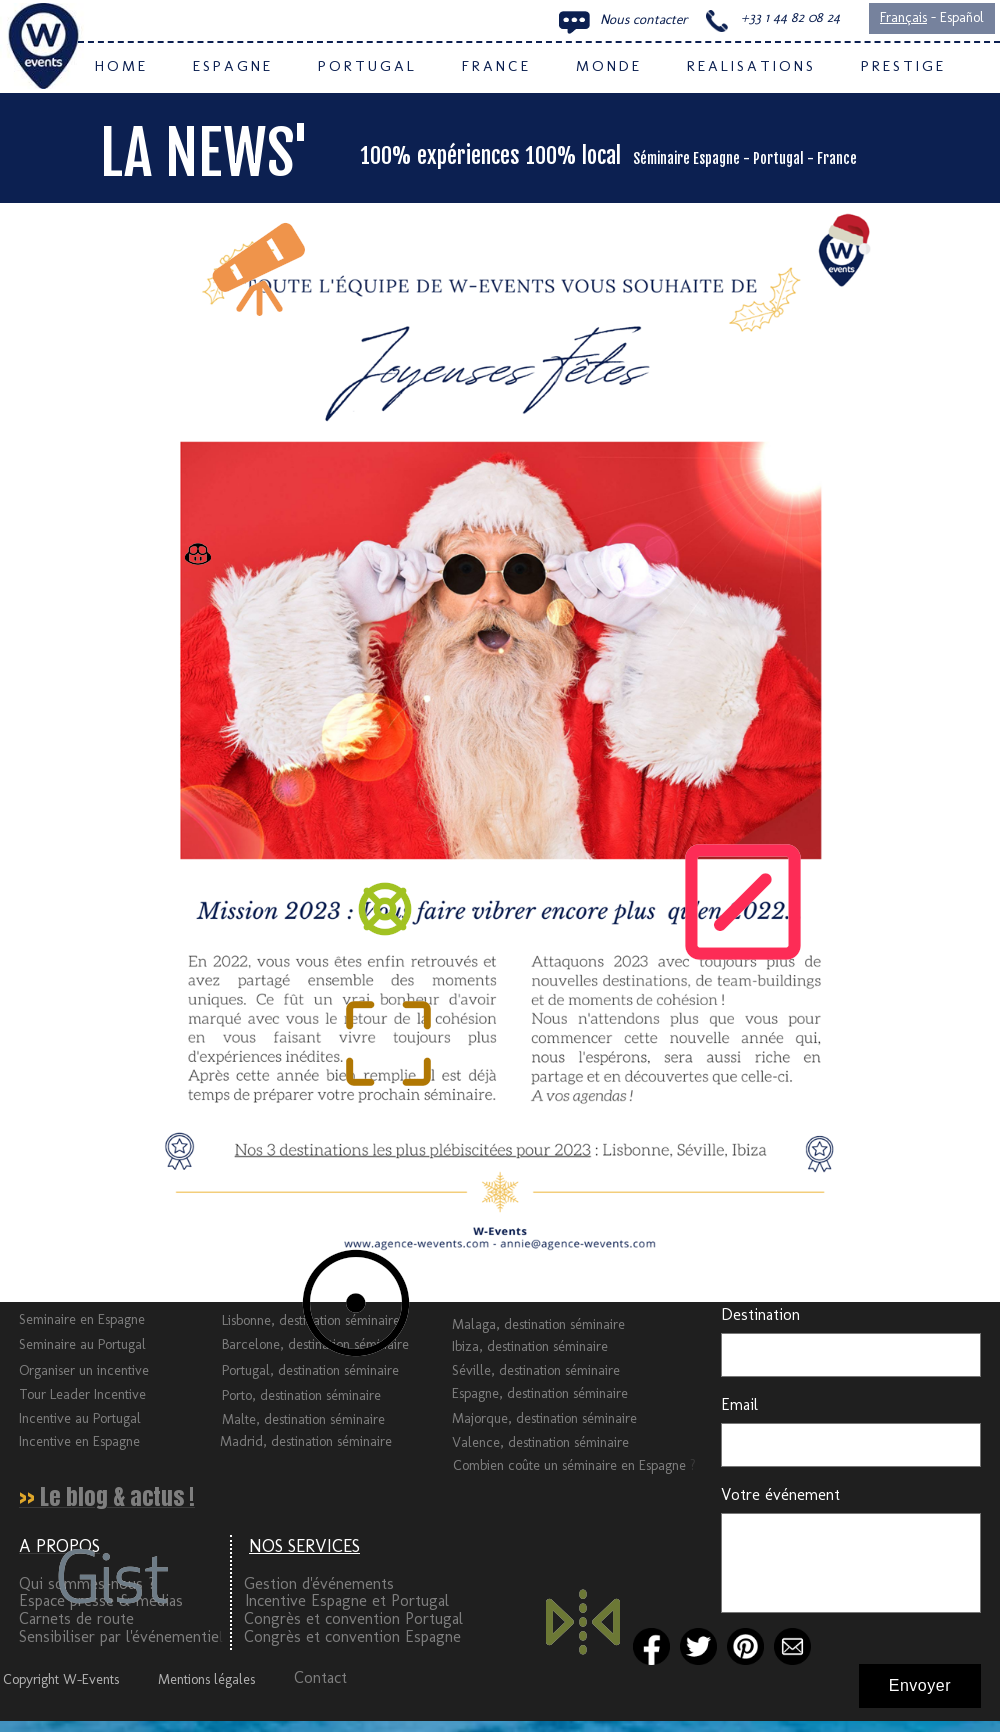 This screenshot has width=1000, height=1732. Describe the element at coordinates (385, 909) in the screenshot. I see `access help or support` at that location.